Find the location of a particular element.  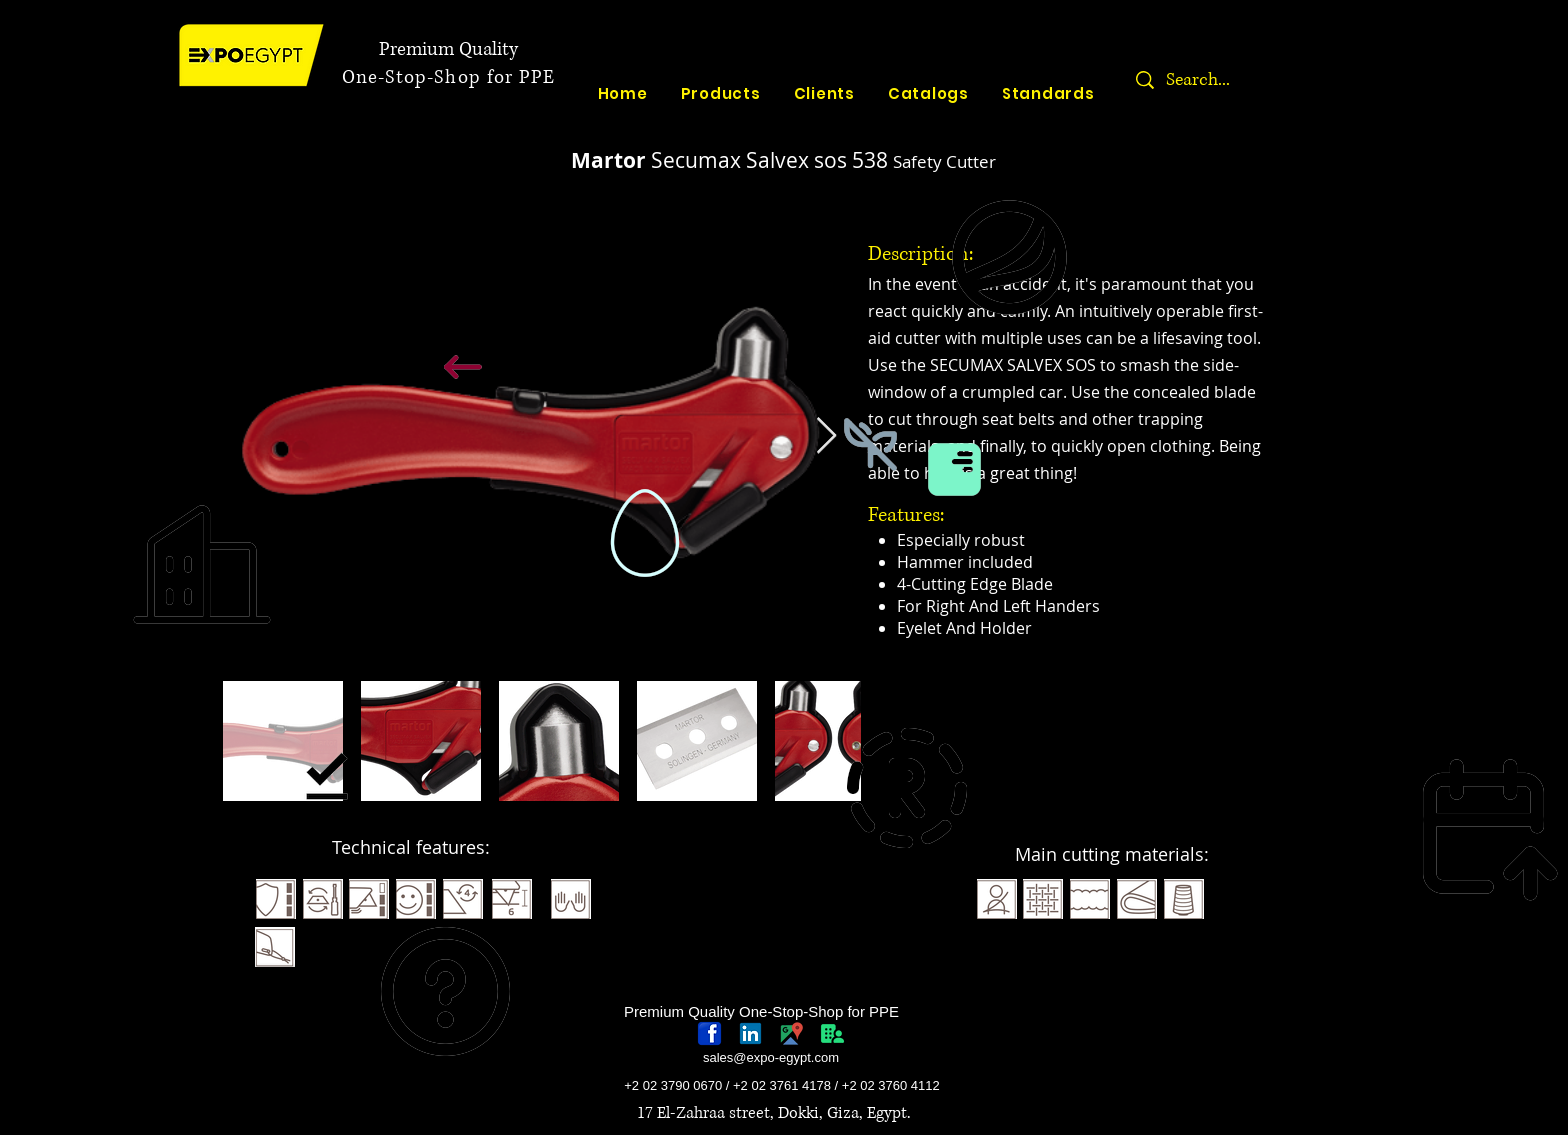

pepsi brand logo is located at coordinates (1009, 257).